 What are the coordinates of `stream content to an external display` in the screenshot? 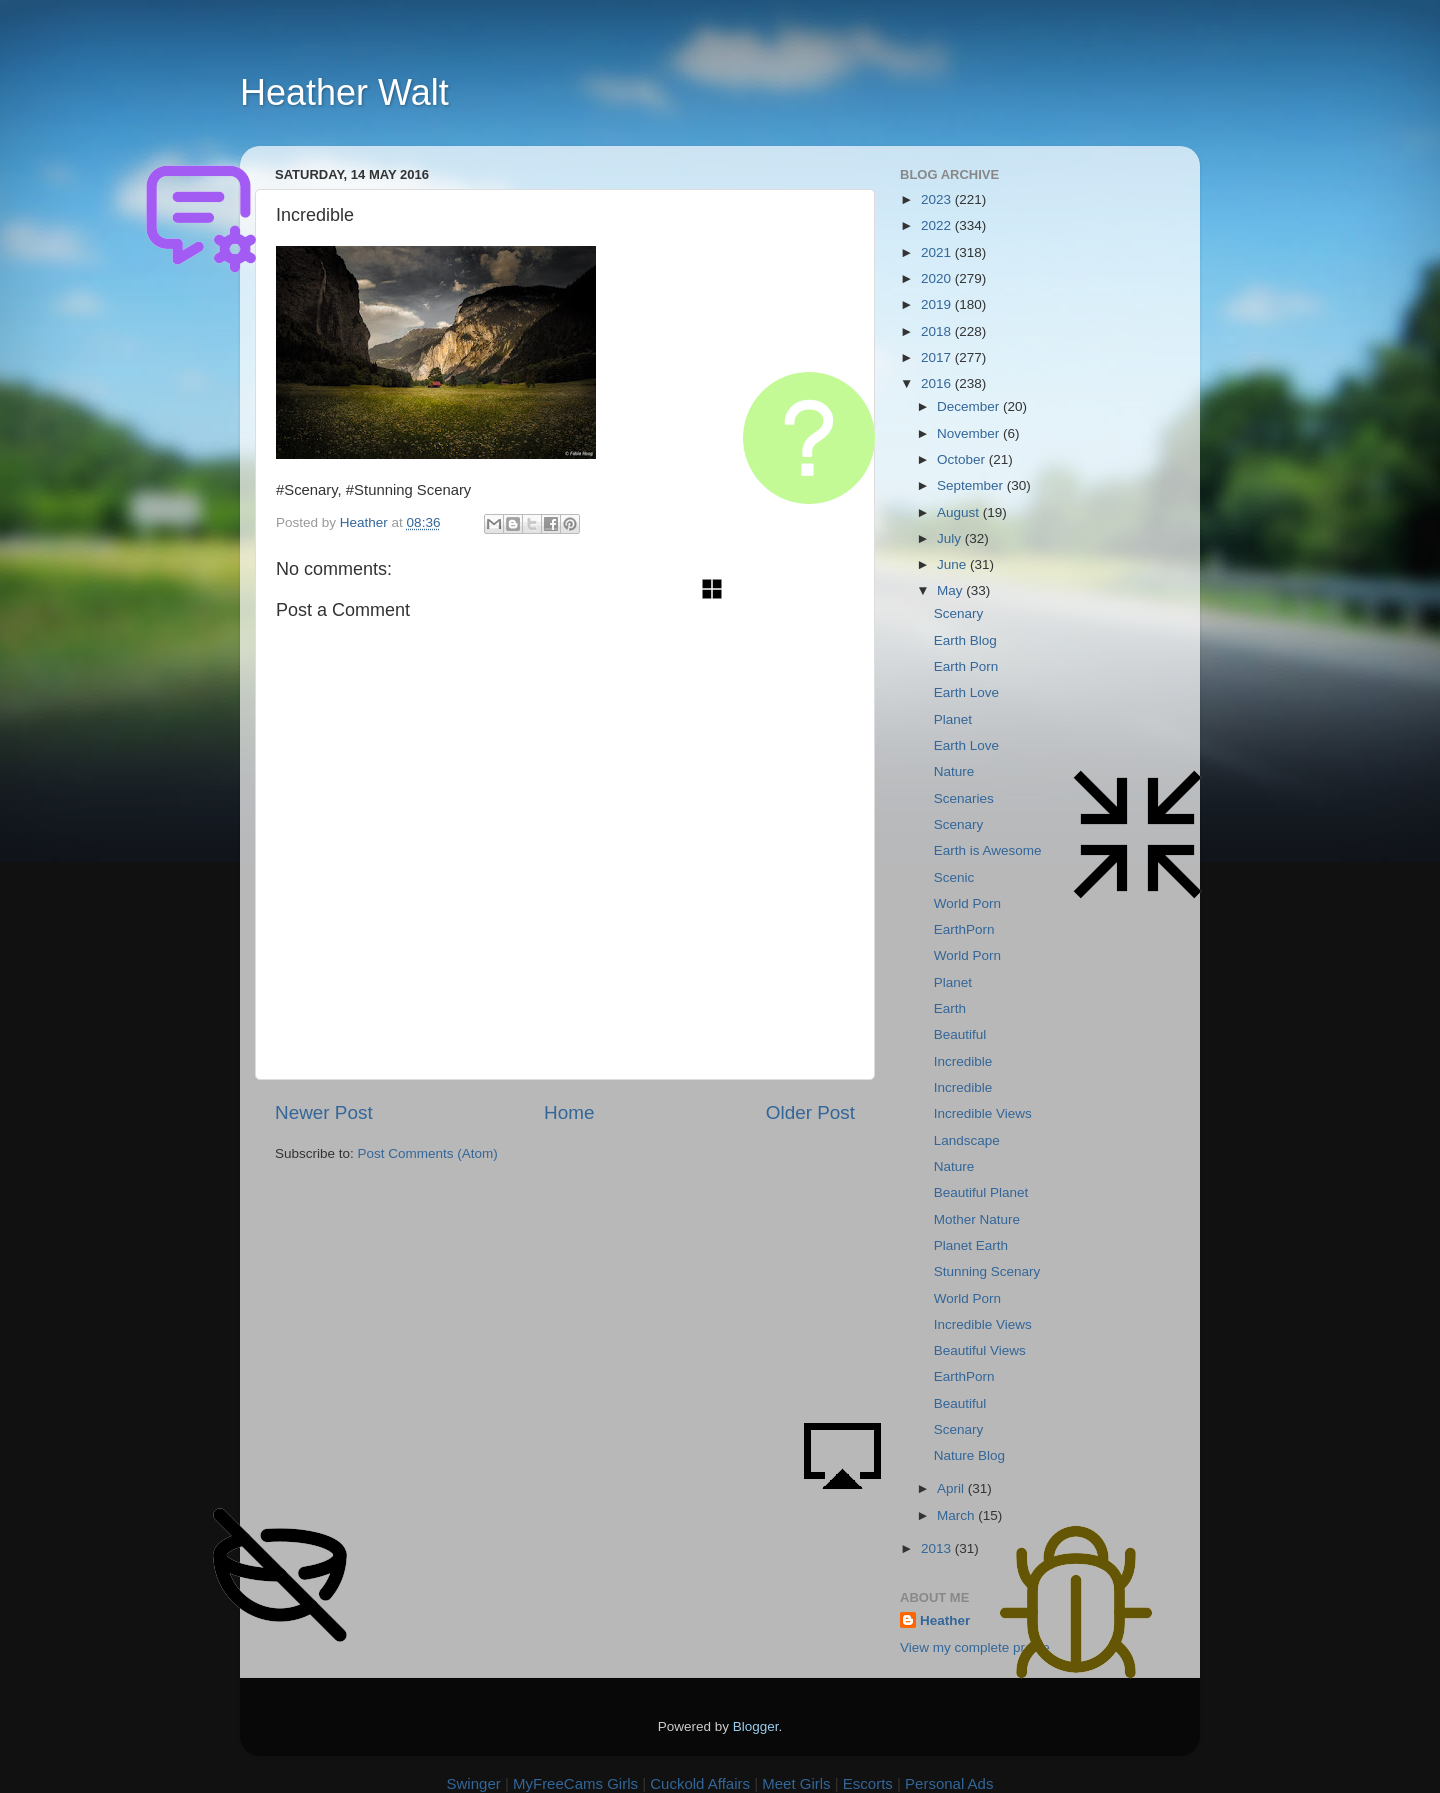 It's located at (842, 1454).